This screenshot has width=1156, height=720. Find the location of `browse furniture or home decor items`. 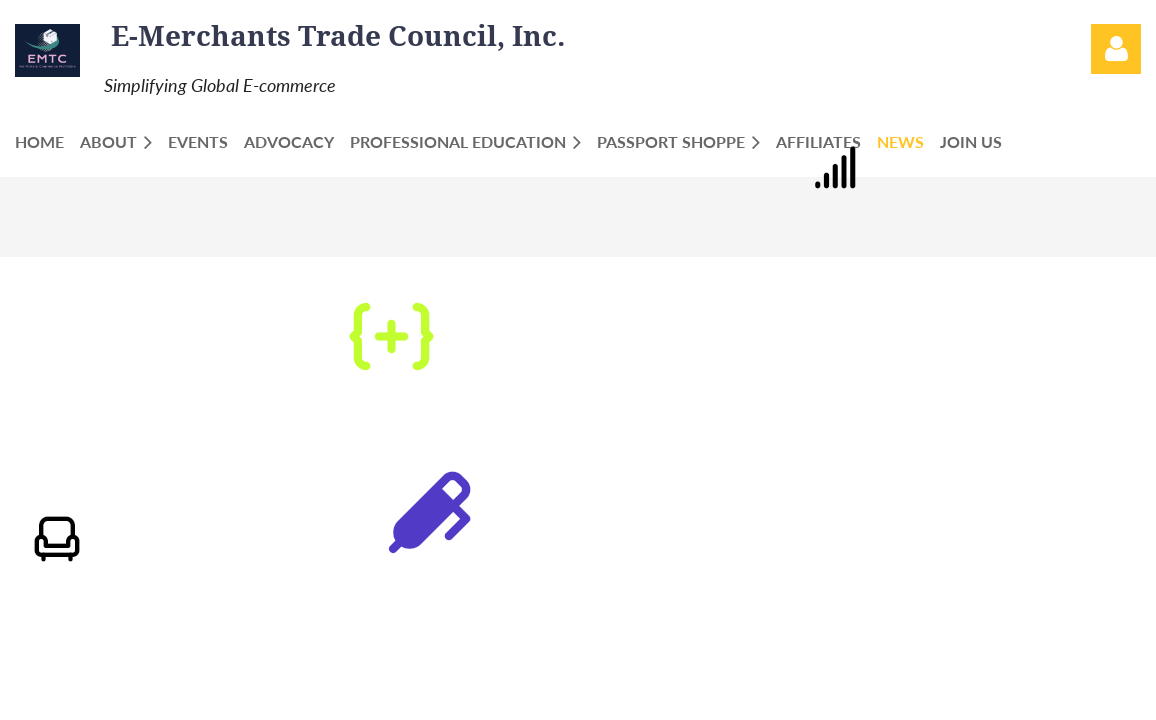

browse furniture or home decor items is located at coordinates (57, 539).